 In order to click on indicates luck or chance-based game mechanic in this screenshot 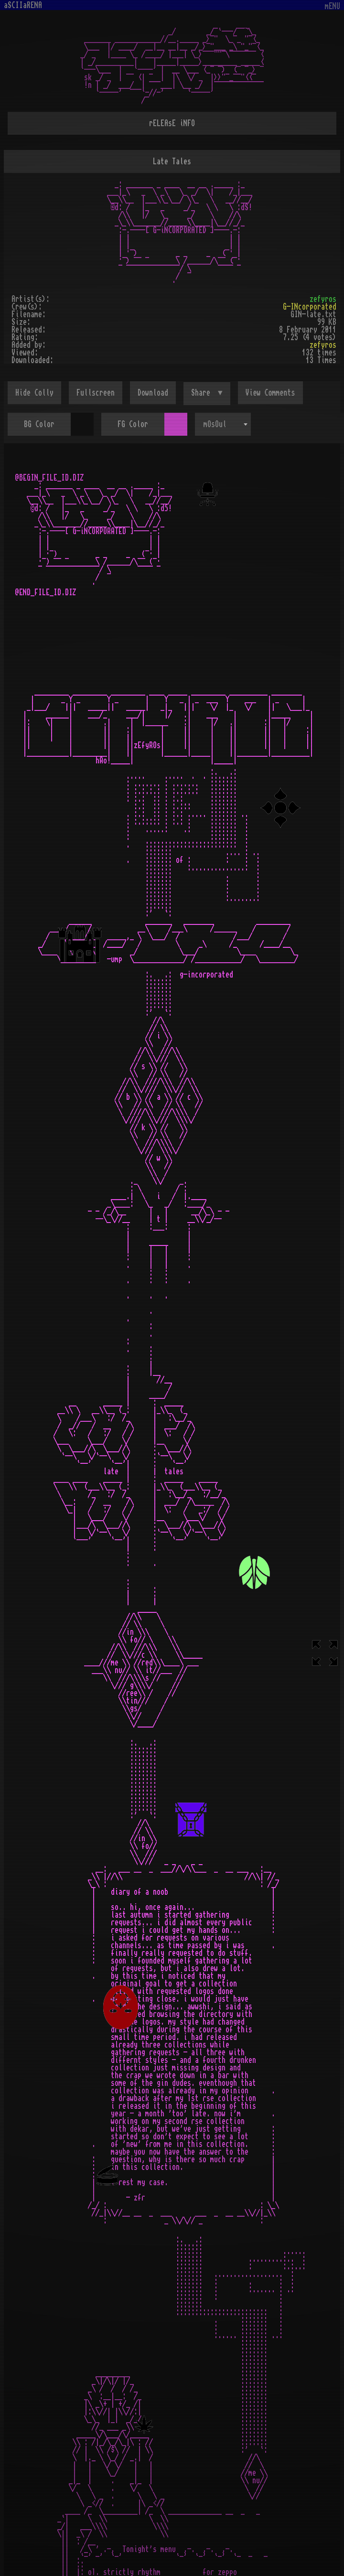, I will do `click(280, 808)`.